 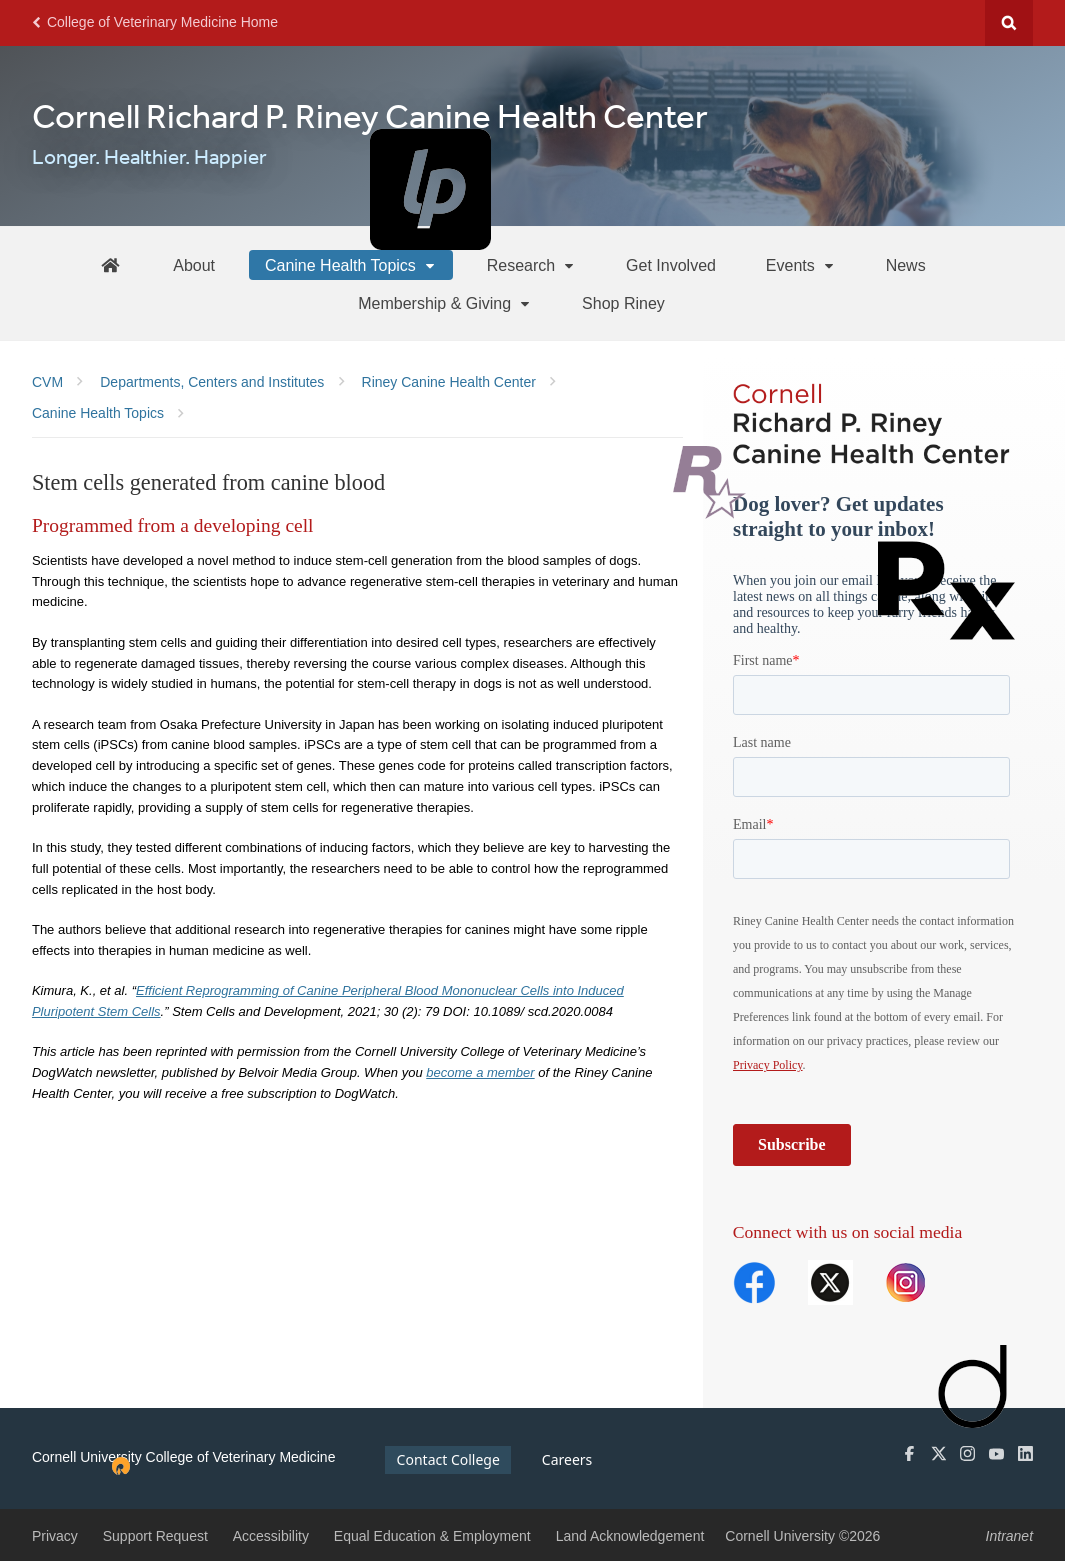 What do you see at coordinates (972, 1386) in the screenshot?
I see `dedge app or service logo` at bounding box center [972, 1386].